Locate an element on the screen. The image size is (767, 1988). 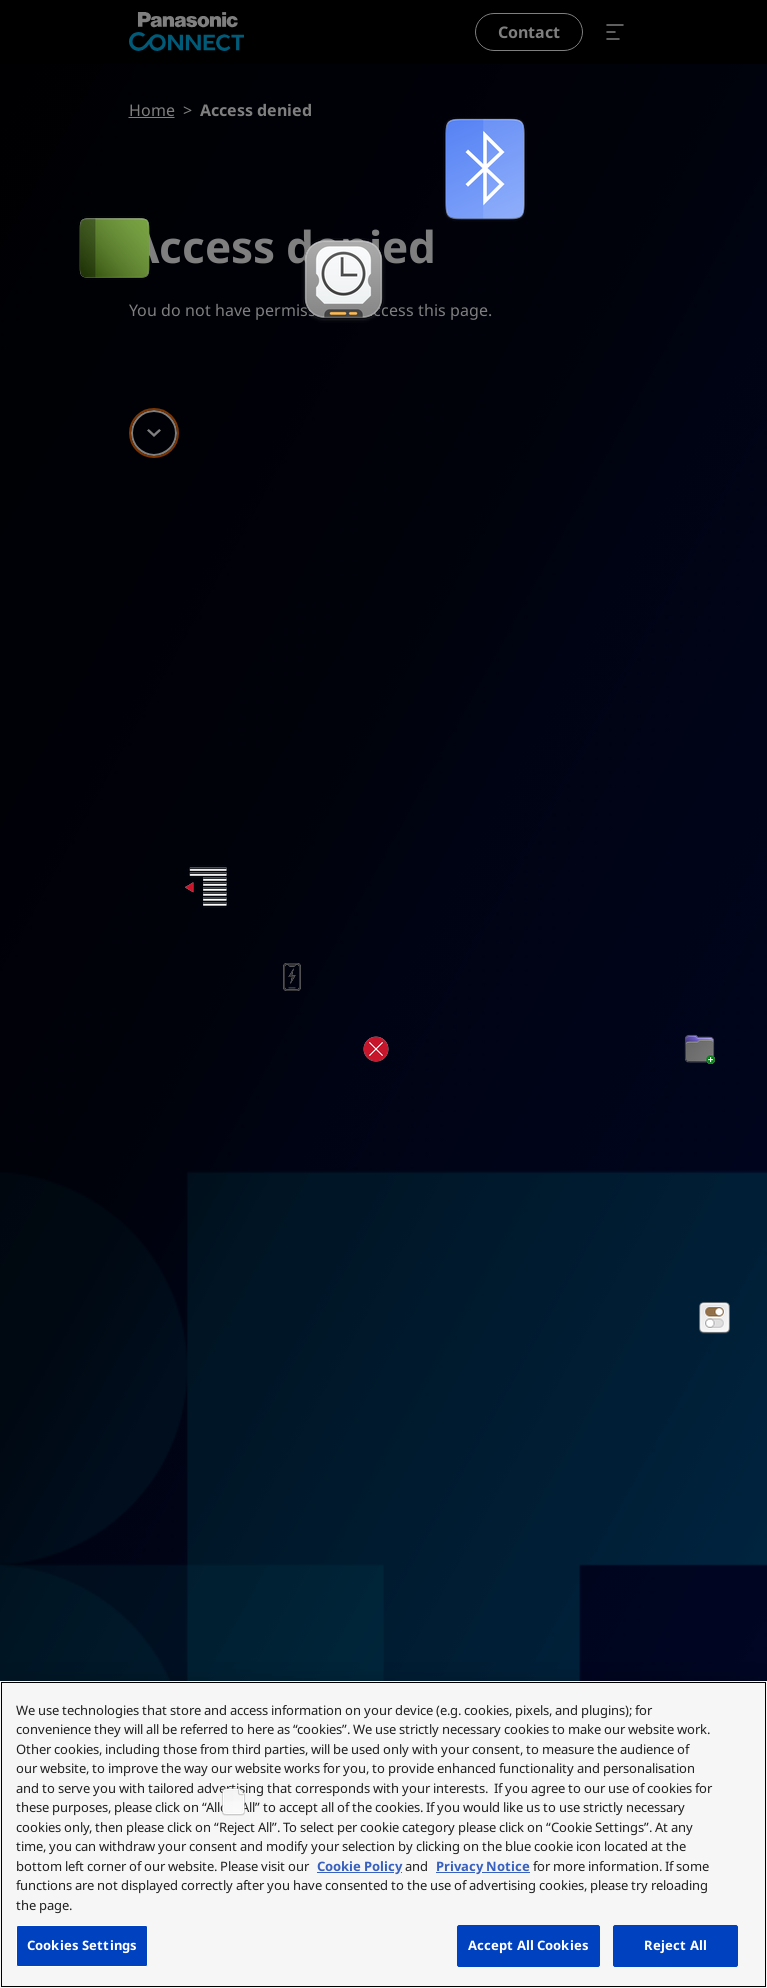
decrease text indentation is located at coordinates (206, 886).